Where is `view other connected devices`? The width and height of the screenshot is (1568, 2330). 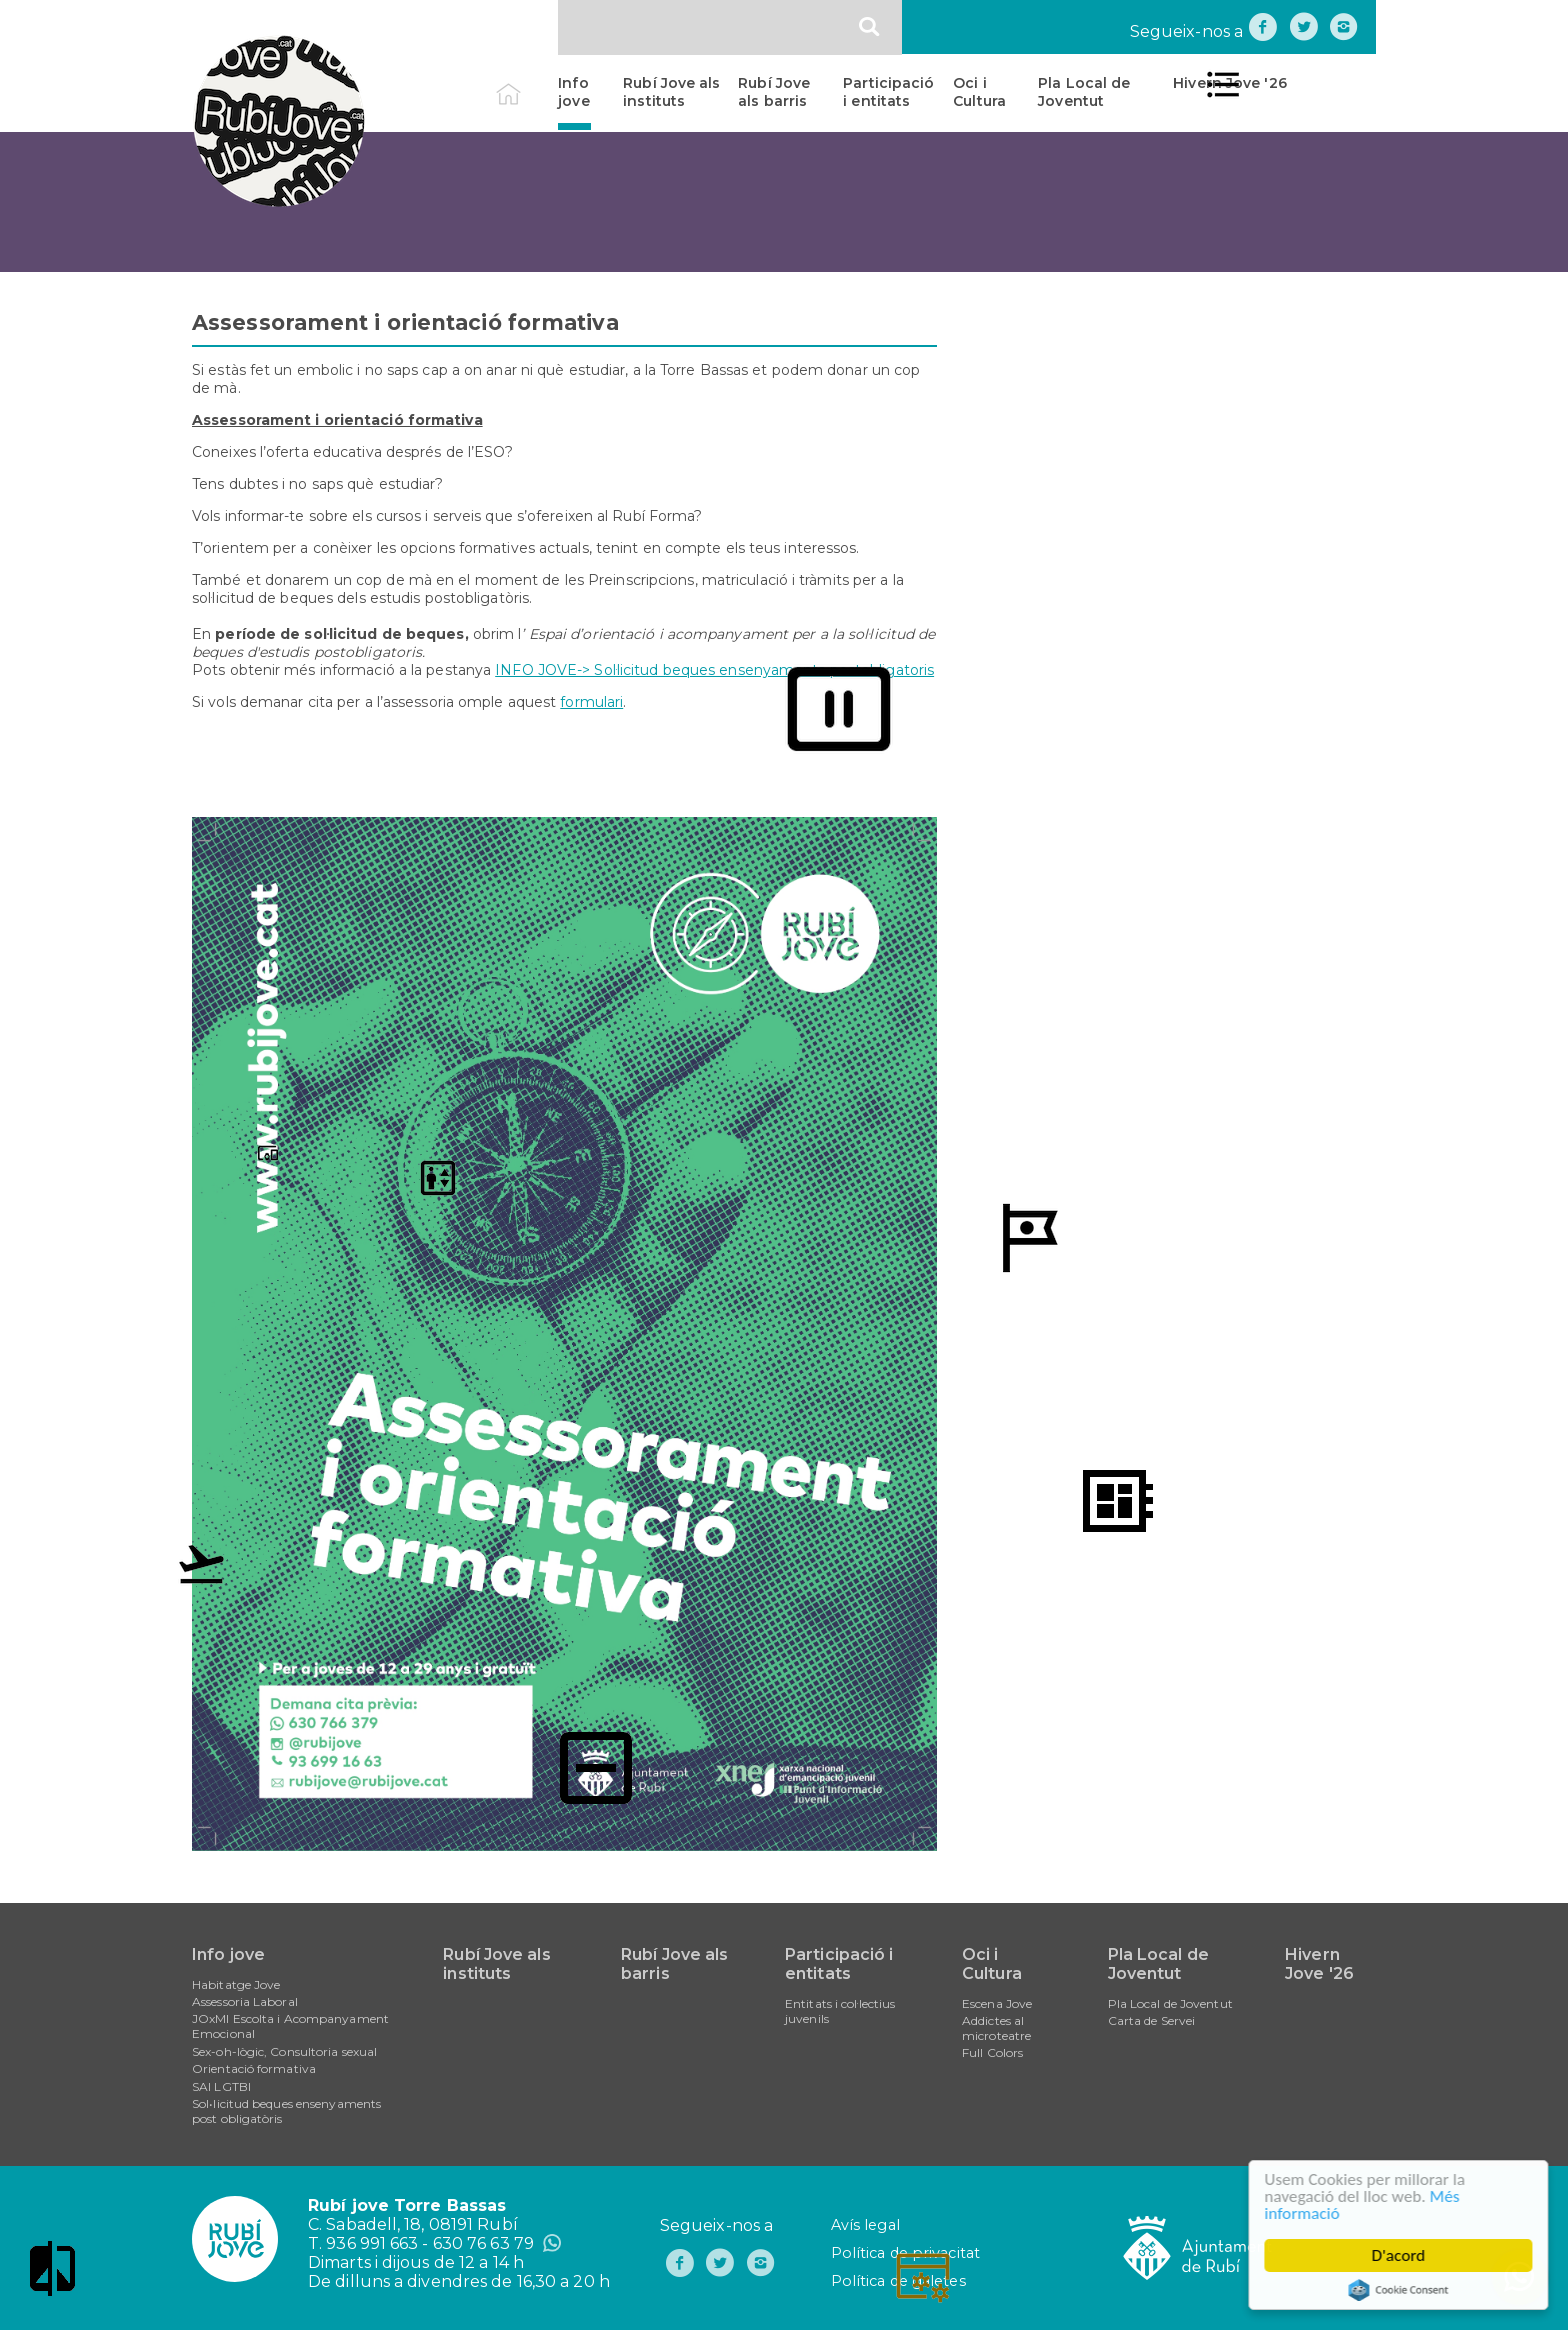
view other connected devices is located at coordinates (268, 1153).